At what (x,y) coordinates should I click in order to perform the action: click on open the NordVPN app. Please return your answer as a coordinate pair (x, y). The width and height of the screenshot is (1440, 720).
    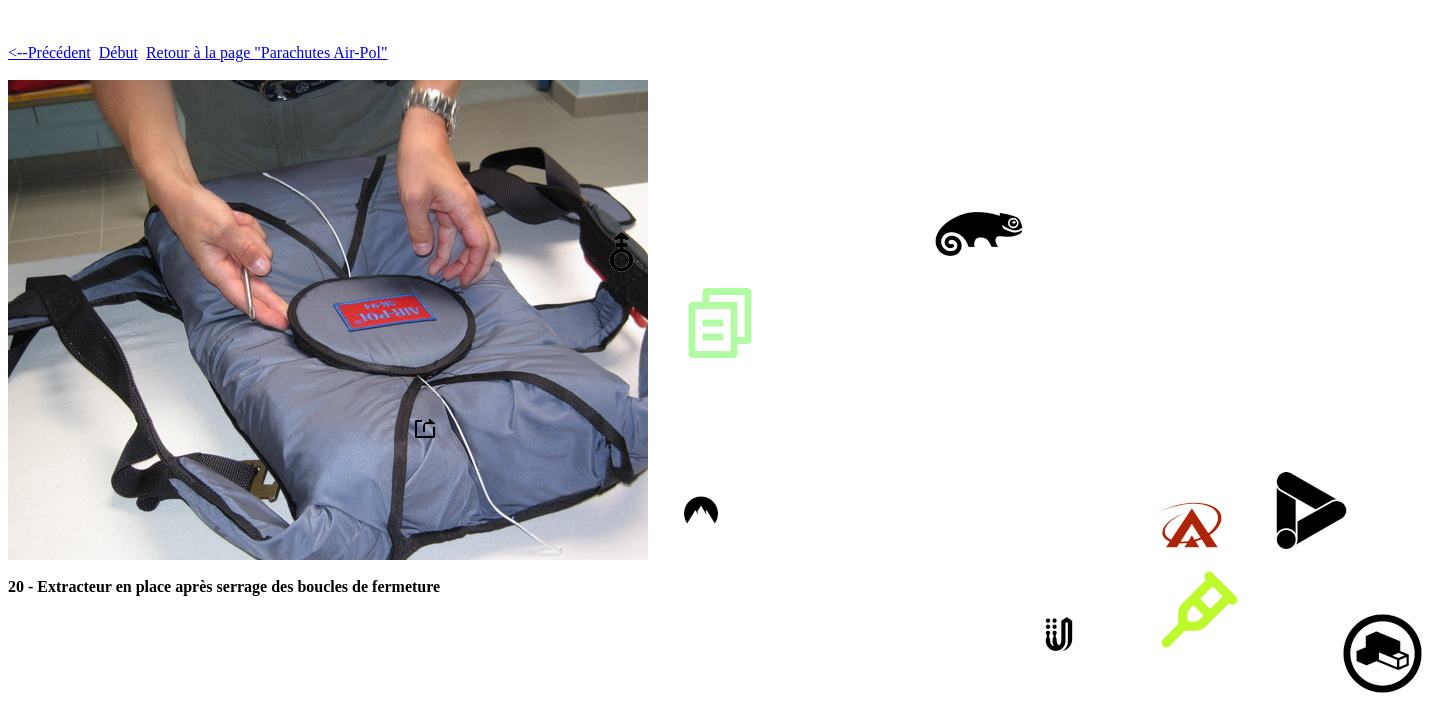
    Looking at the image, I should click on (701, 510).